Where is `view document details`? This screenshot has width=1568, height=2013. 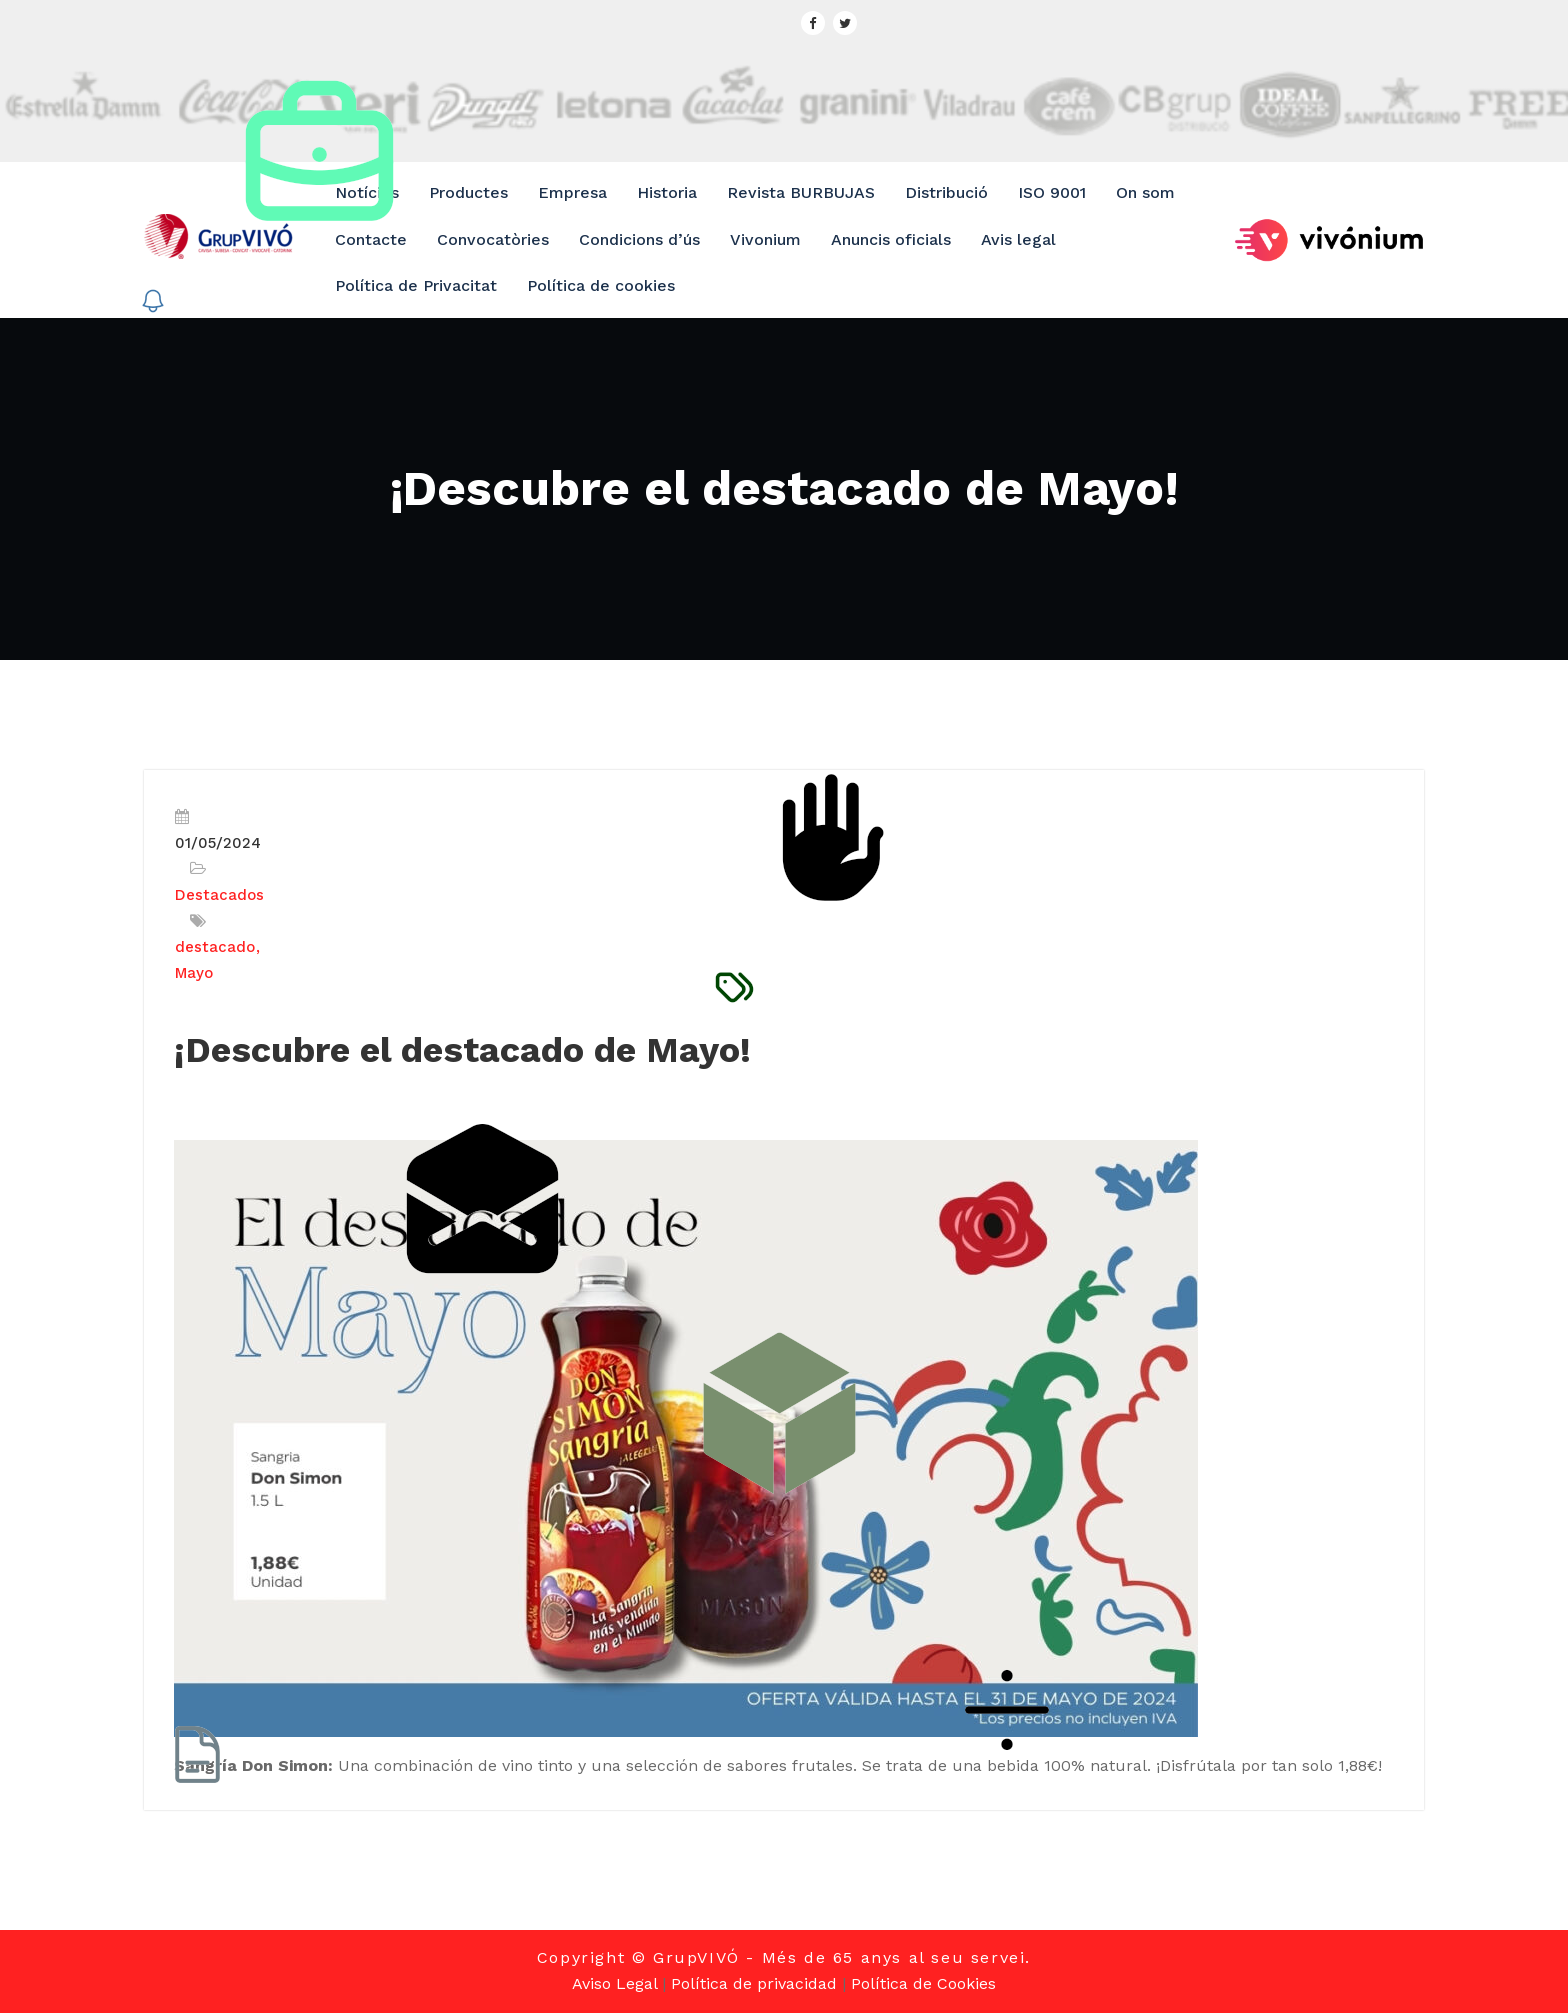
view document details is located at coordinates (197, 1754).